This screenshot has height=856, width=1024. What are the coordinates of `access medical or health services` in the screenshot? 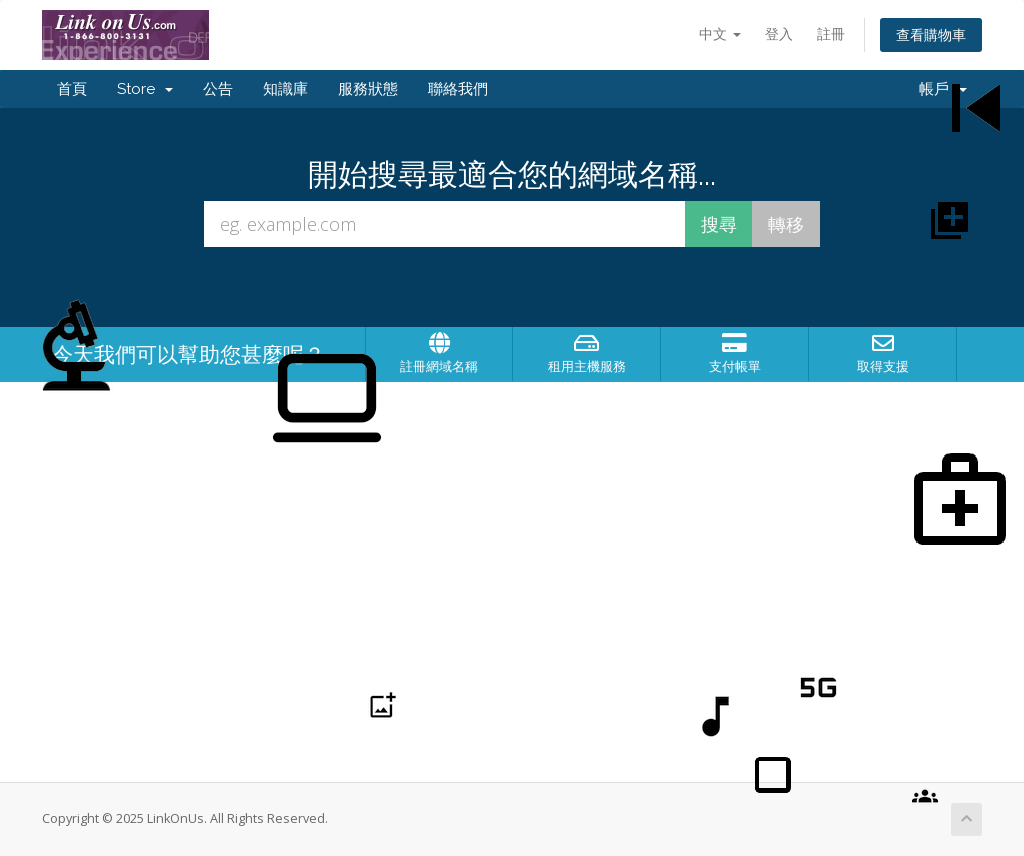 It's located at (960, 499).